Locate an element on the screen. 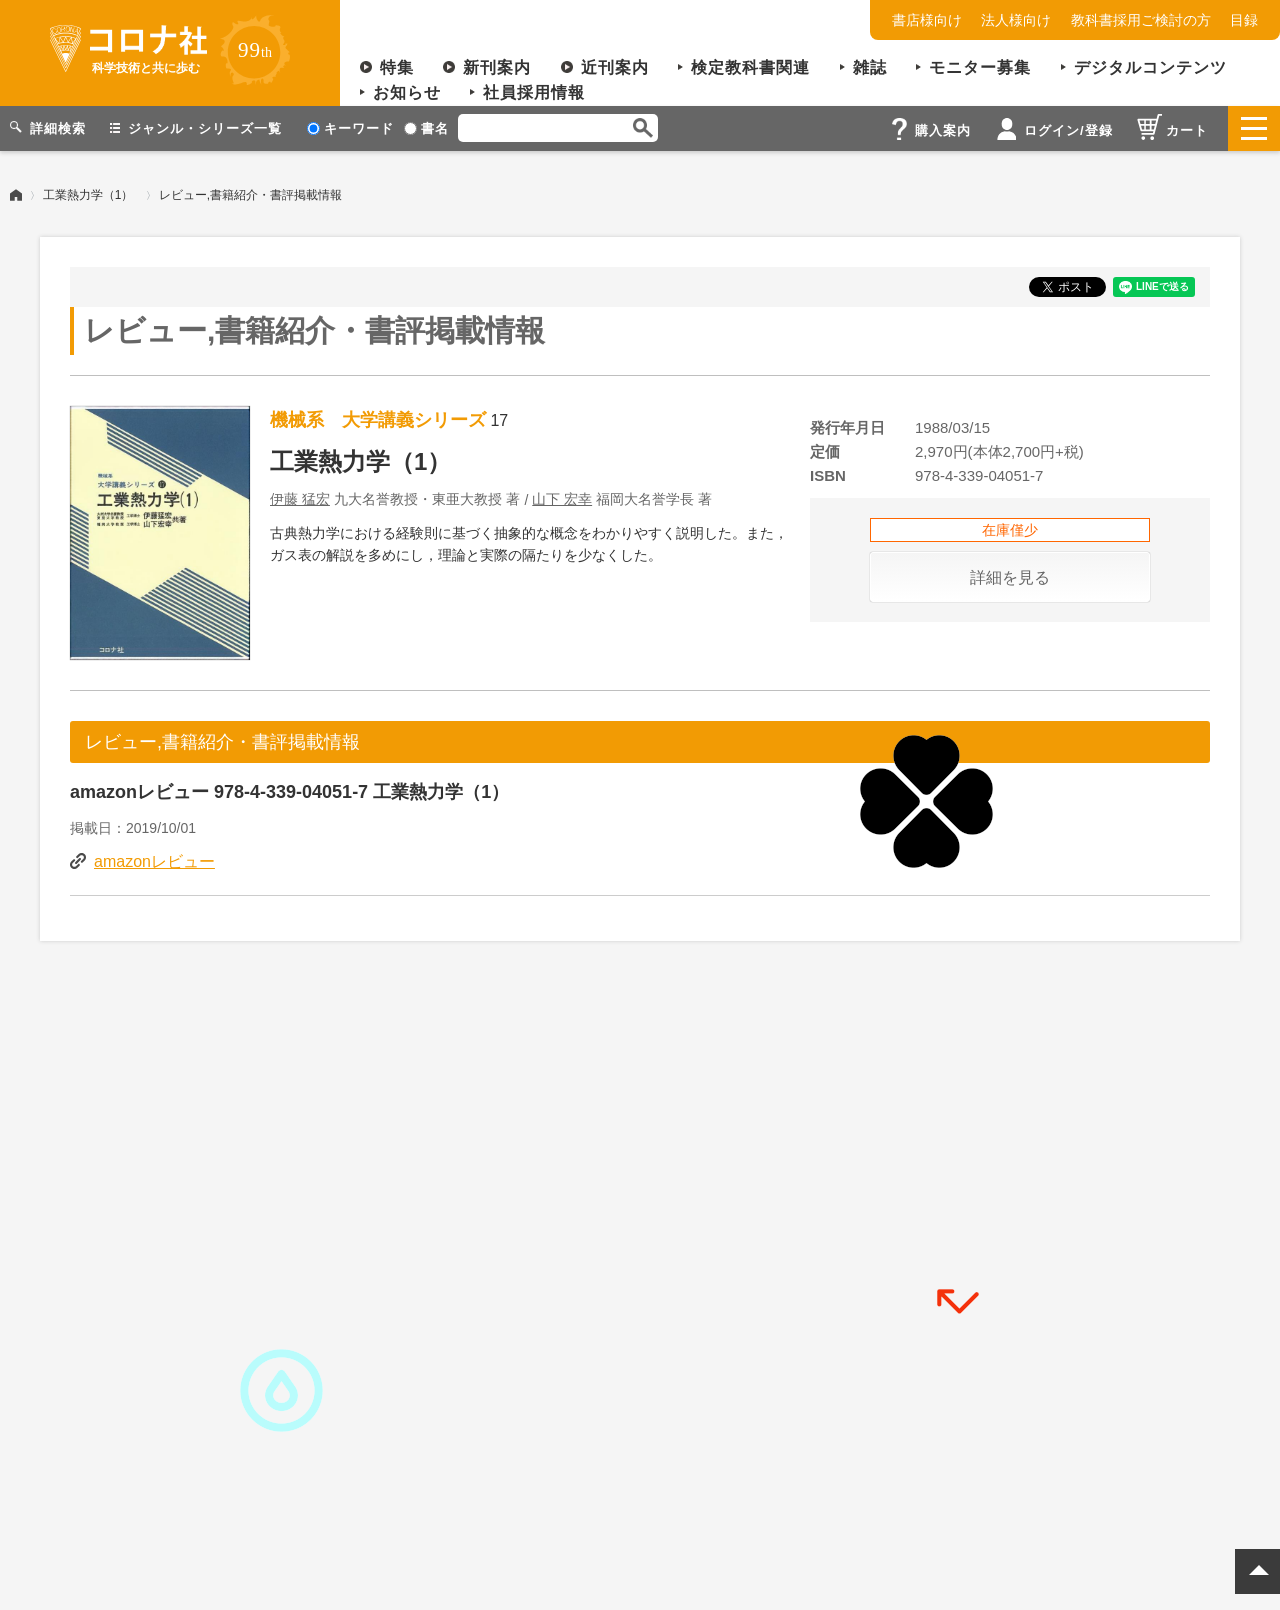 The image size is (1280, 1610). go back to previous step is located at coordinates (958, 1300).